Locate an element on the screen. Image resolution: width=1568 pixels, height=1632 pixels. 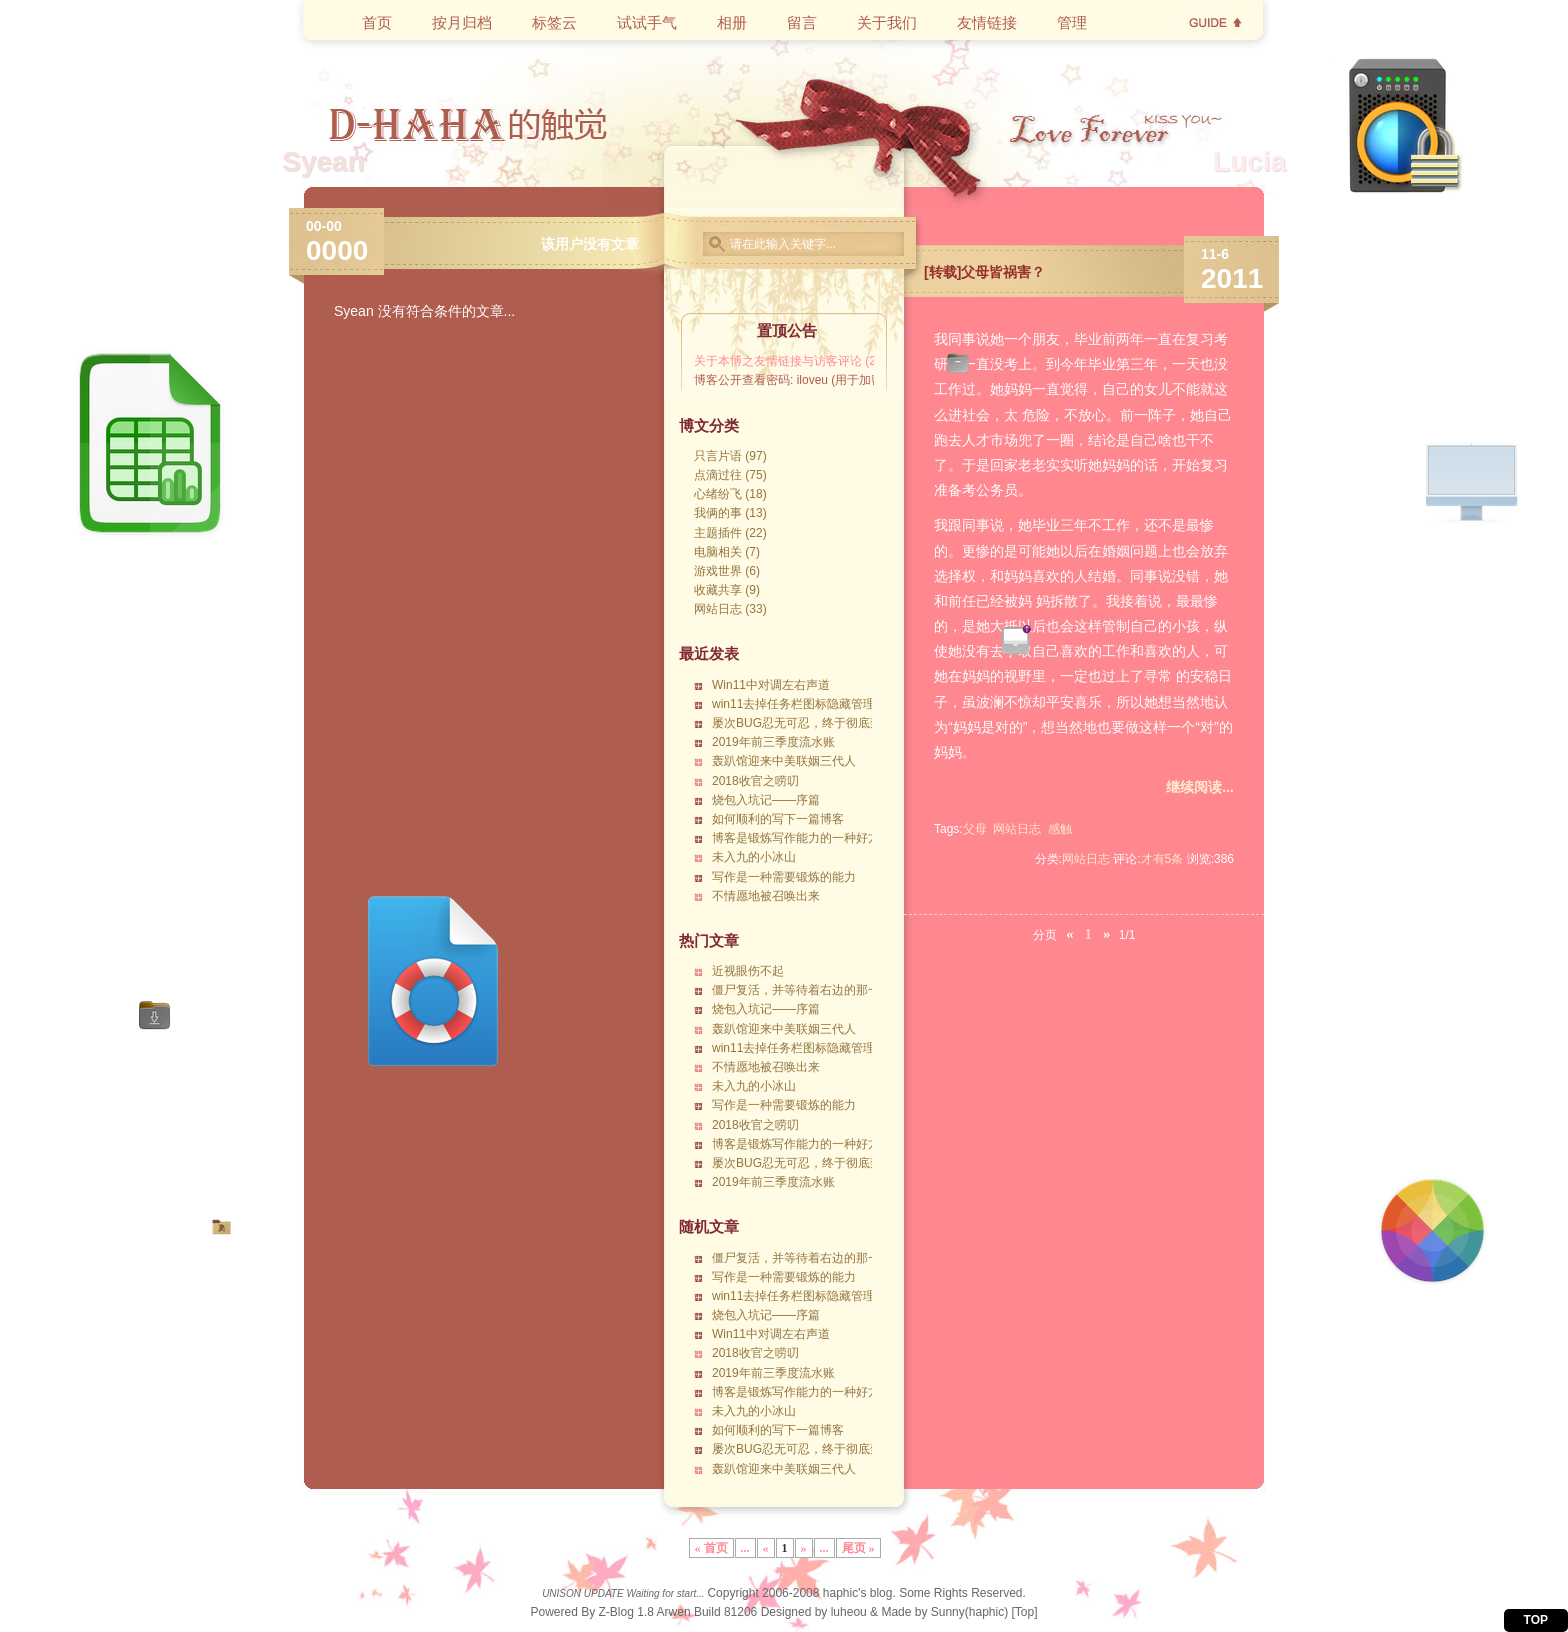
open an opendocument spreadsheet file is located at coordinates (150, 443).